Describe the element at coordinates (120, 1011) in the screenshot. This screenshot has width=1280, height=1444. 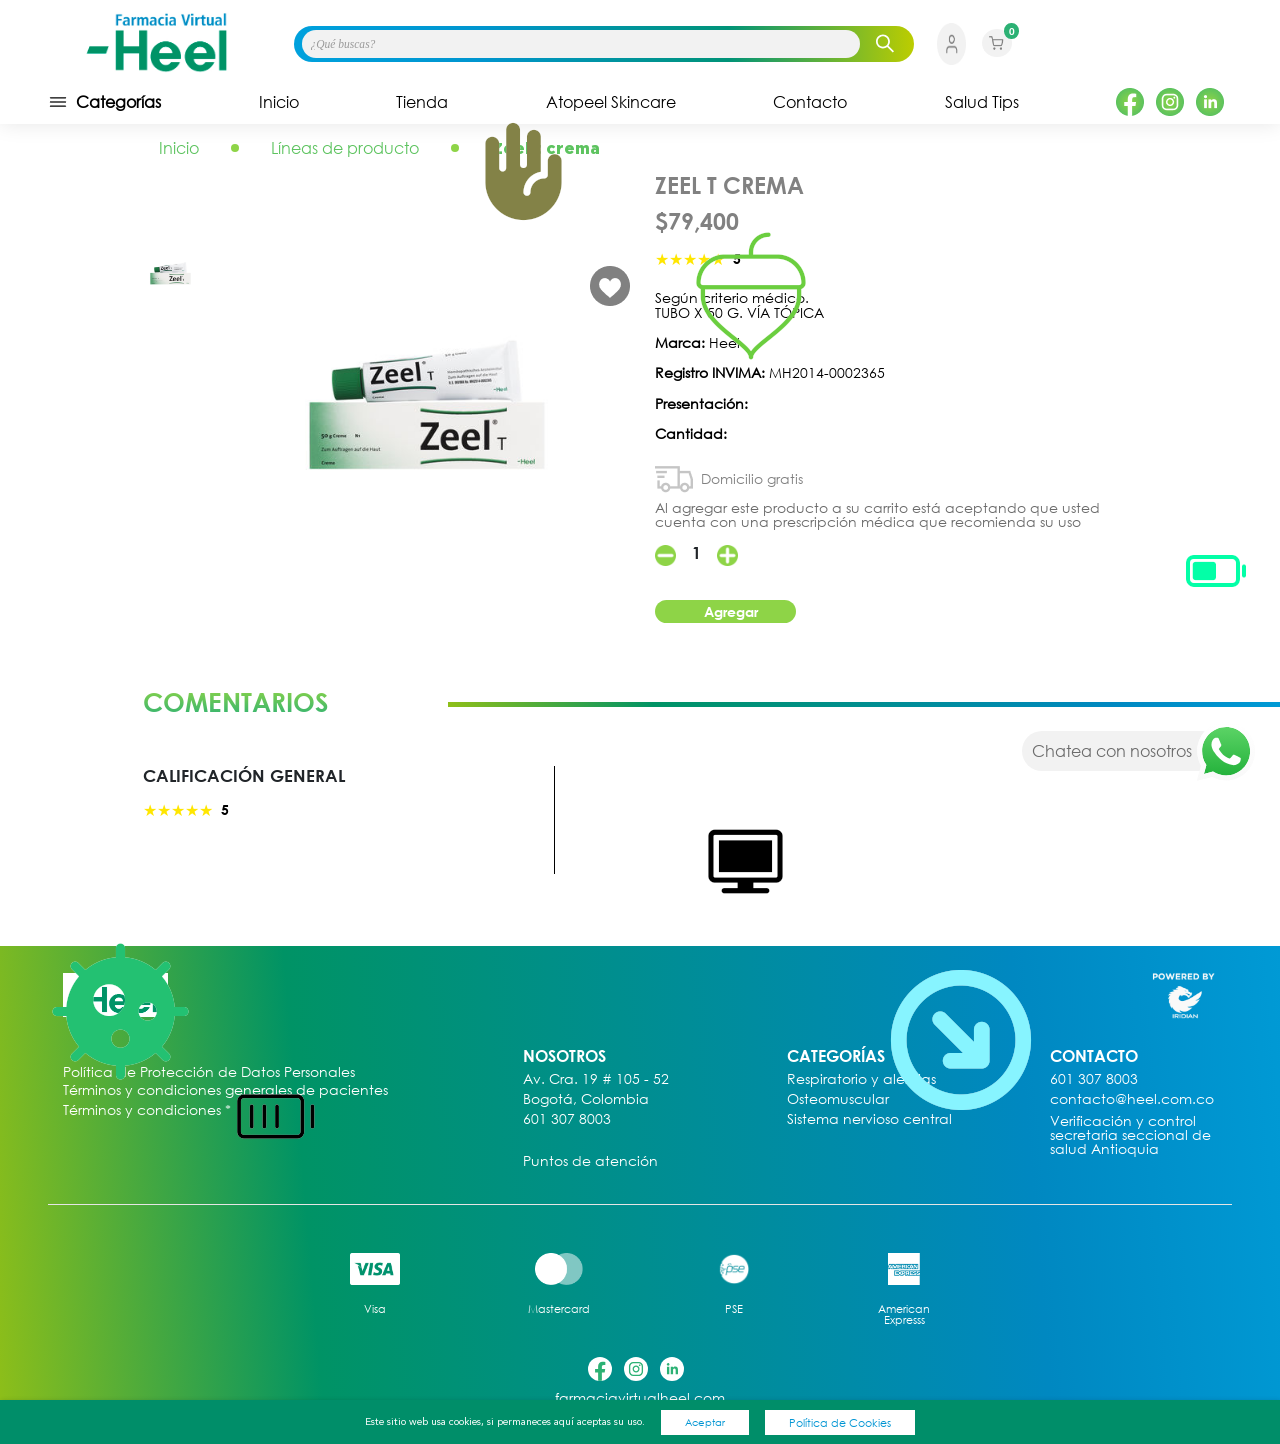
I see `indicates virus or malware detected` at that location.